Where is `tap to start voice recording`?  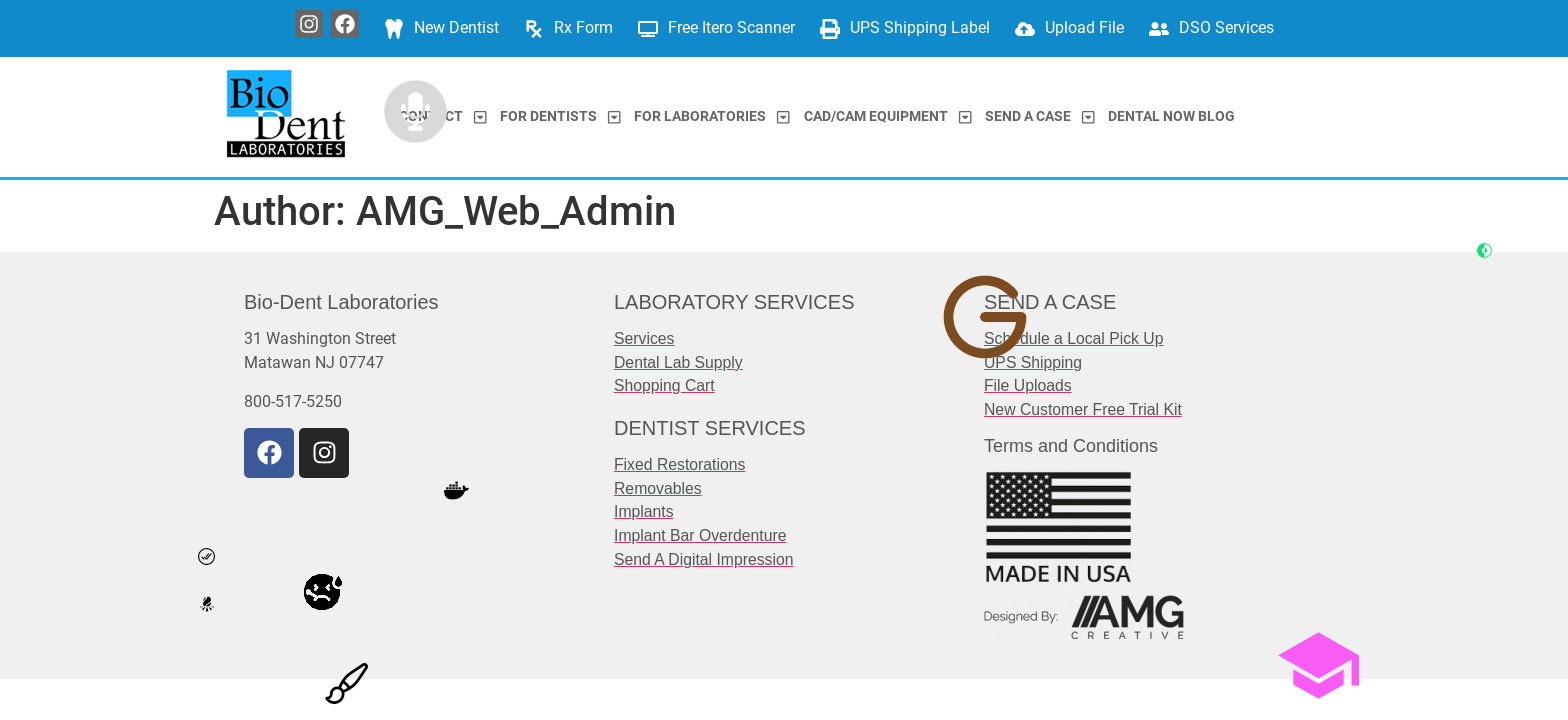
tap to start voice recording is located at coordinates (415, 111).